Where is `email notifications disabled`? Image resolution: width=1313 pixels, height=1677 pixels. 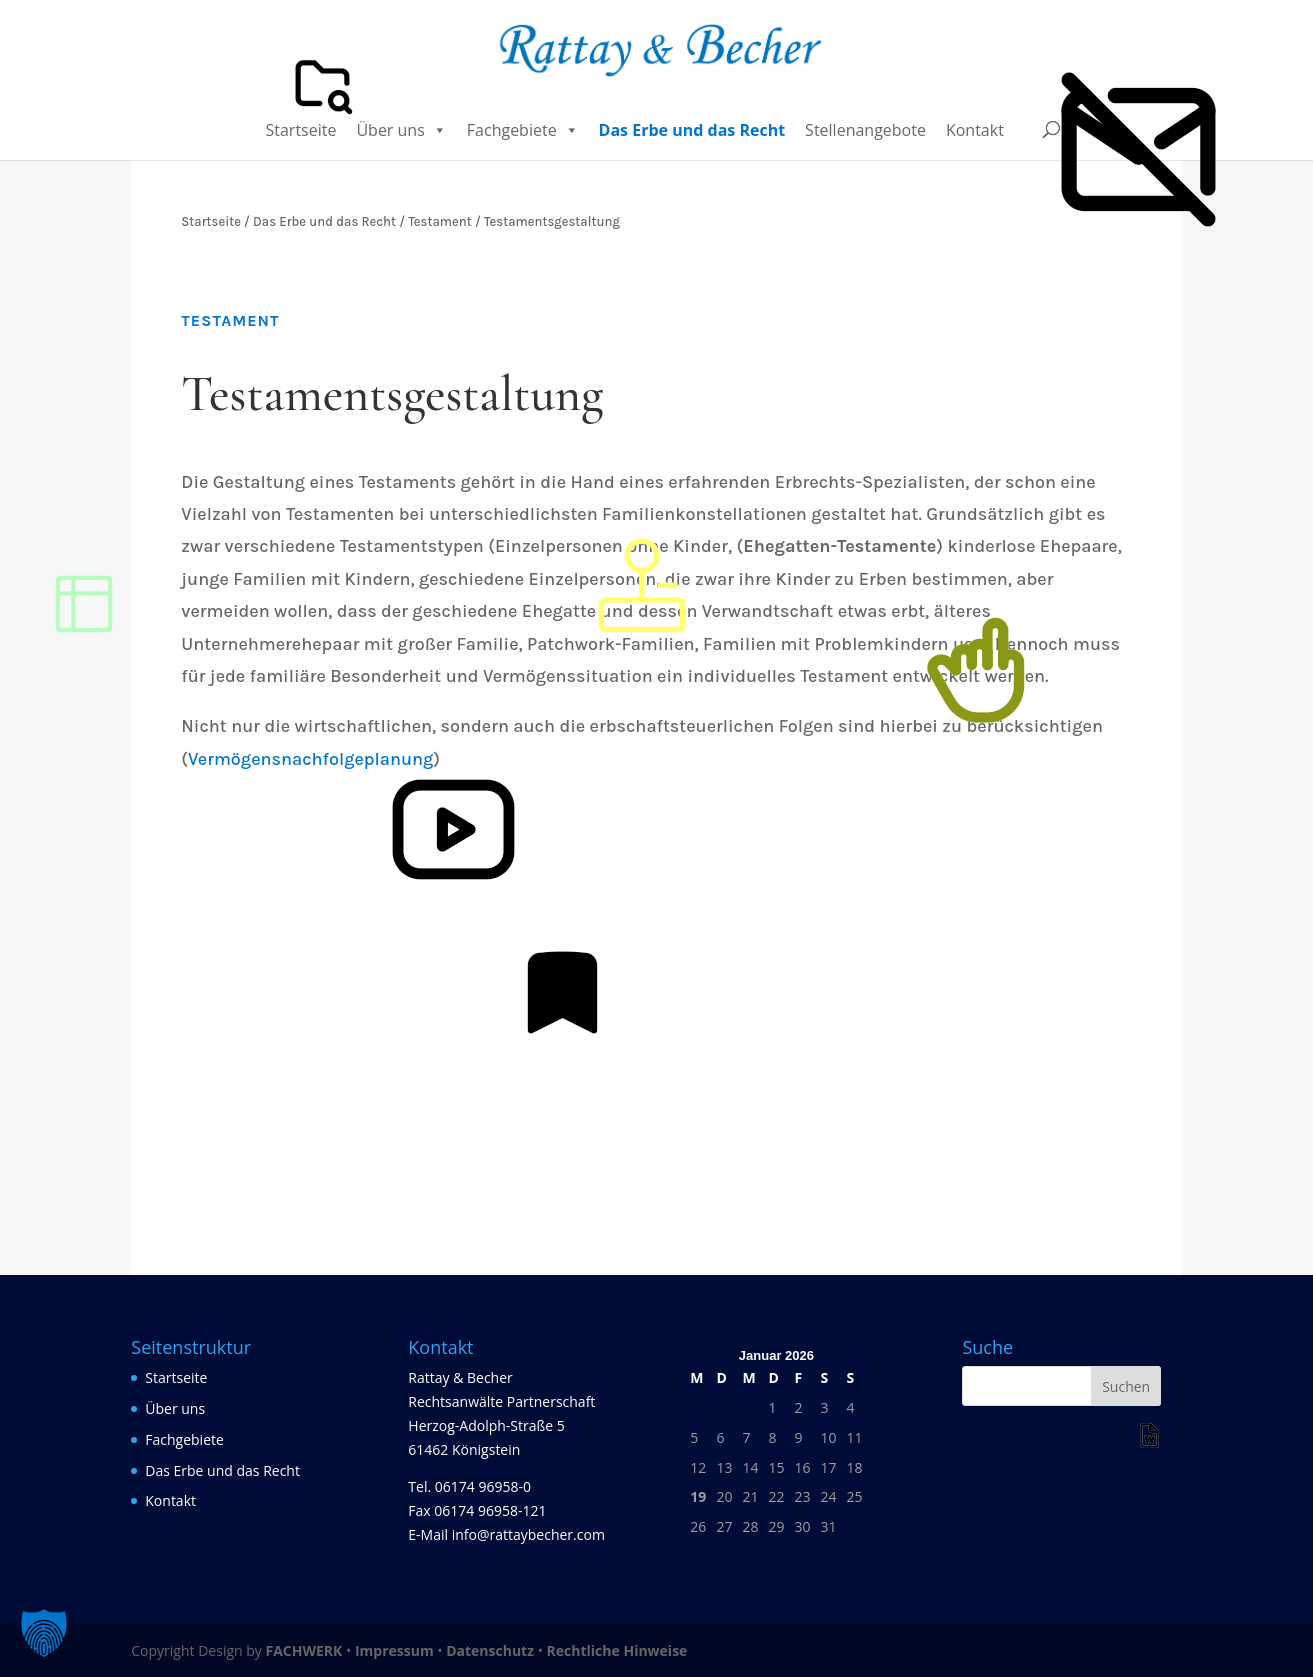 email notifications disabled is located at coordinates (1138, 149).